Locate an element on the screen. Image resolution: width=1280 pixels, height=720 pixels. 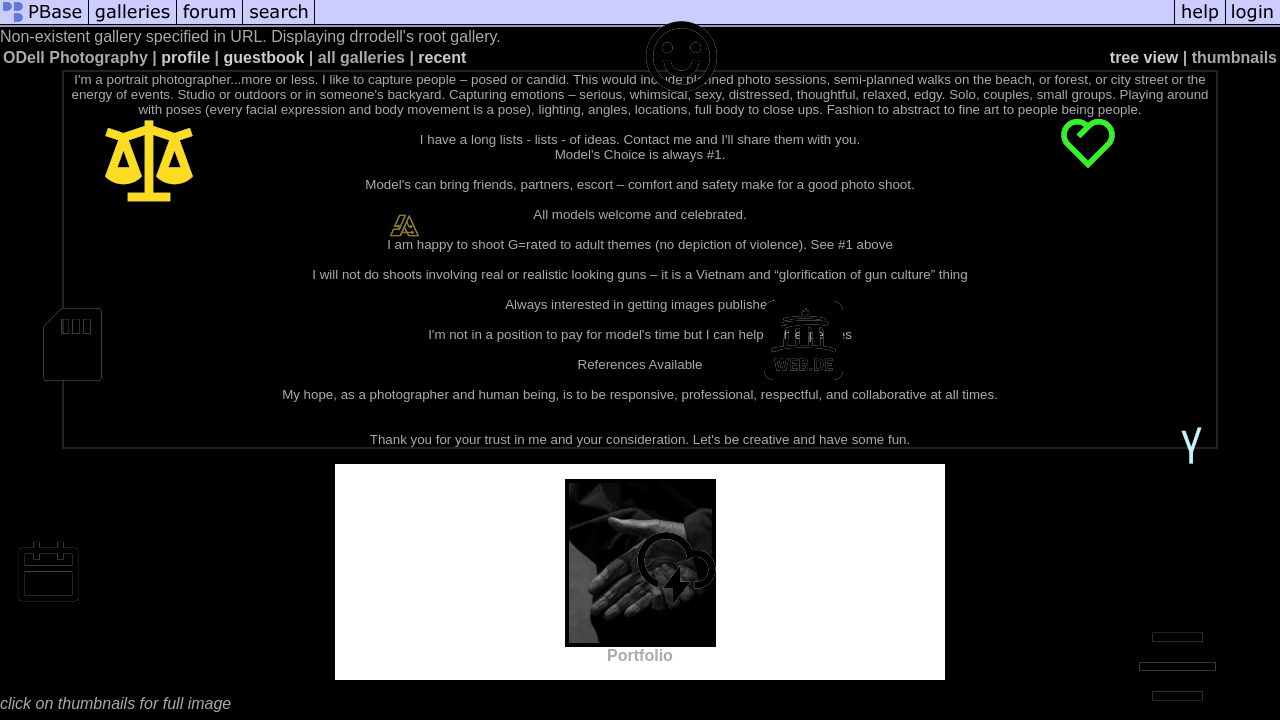
access legal or terms of service information is located at coordinates (149, 163).